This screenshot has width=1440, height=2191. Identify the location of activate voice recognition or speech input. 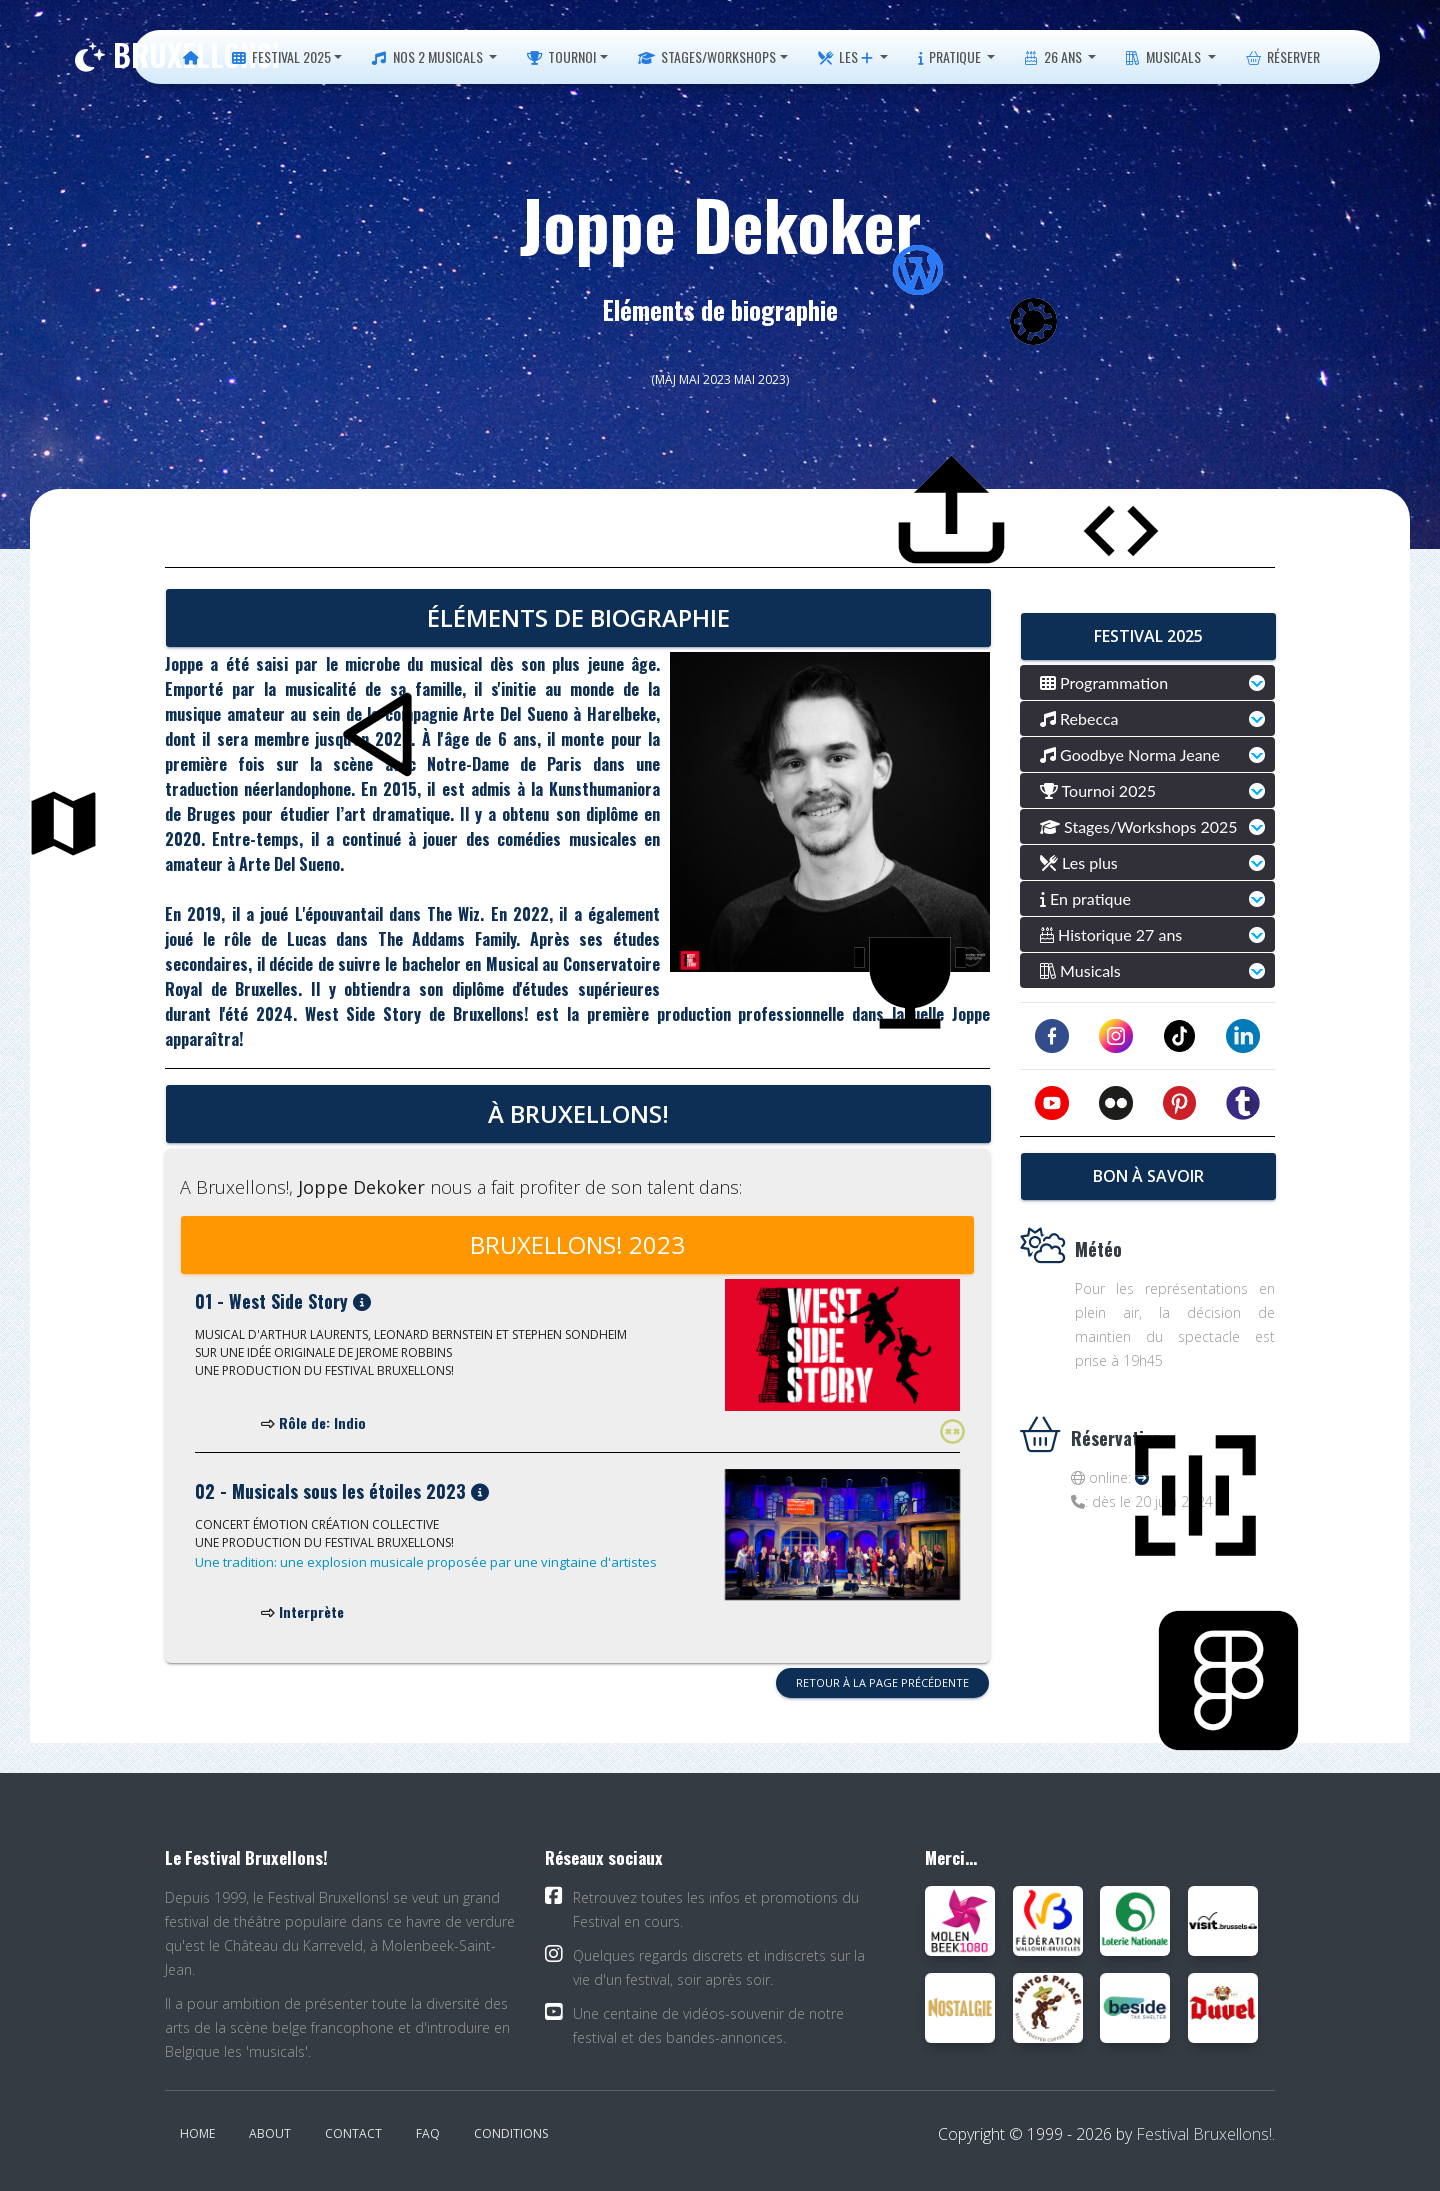
(1195, 1495).